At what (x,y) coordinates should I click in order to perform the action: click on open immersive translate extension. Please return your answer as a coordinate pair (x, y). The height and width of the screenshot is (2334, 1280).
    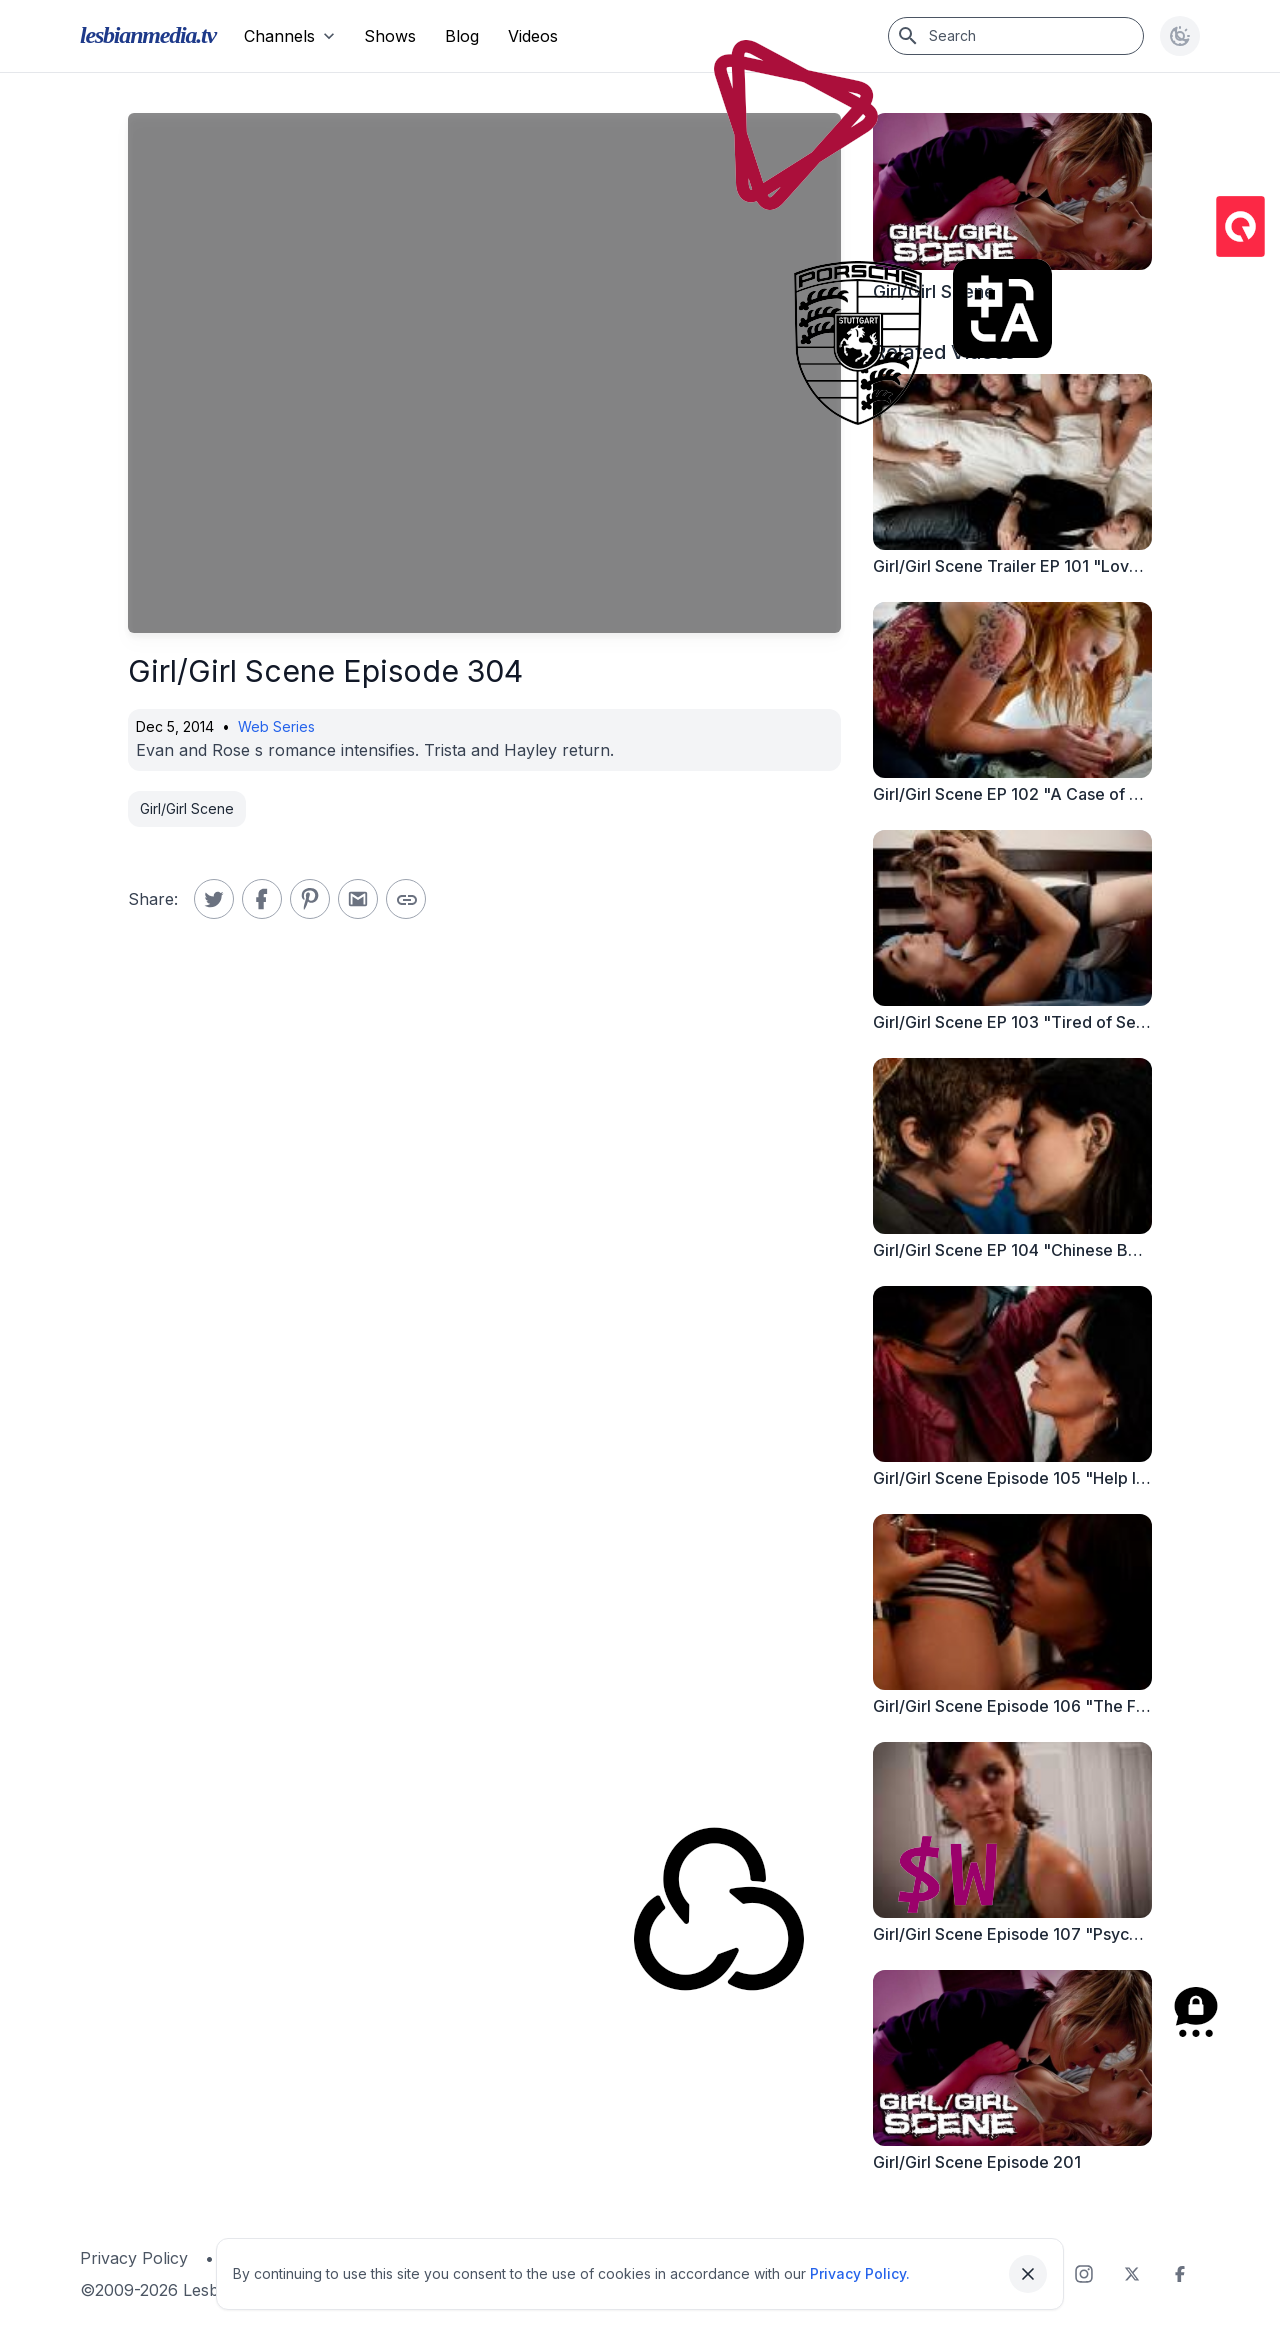
    Looking at the image, I should click on (1002, 308).